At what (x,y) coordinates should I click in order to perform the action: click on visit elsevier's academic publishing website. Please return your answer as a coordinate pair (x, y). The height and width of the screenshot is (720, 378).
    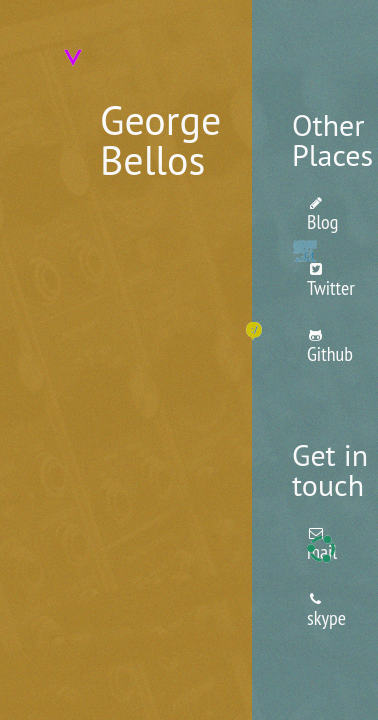
    Looking at the image, I should click on (305, 251).